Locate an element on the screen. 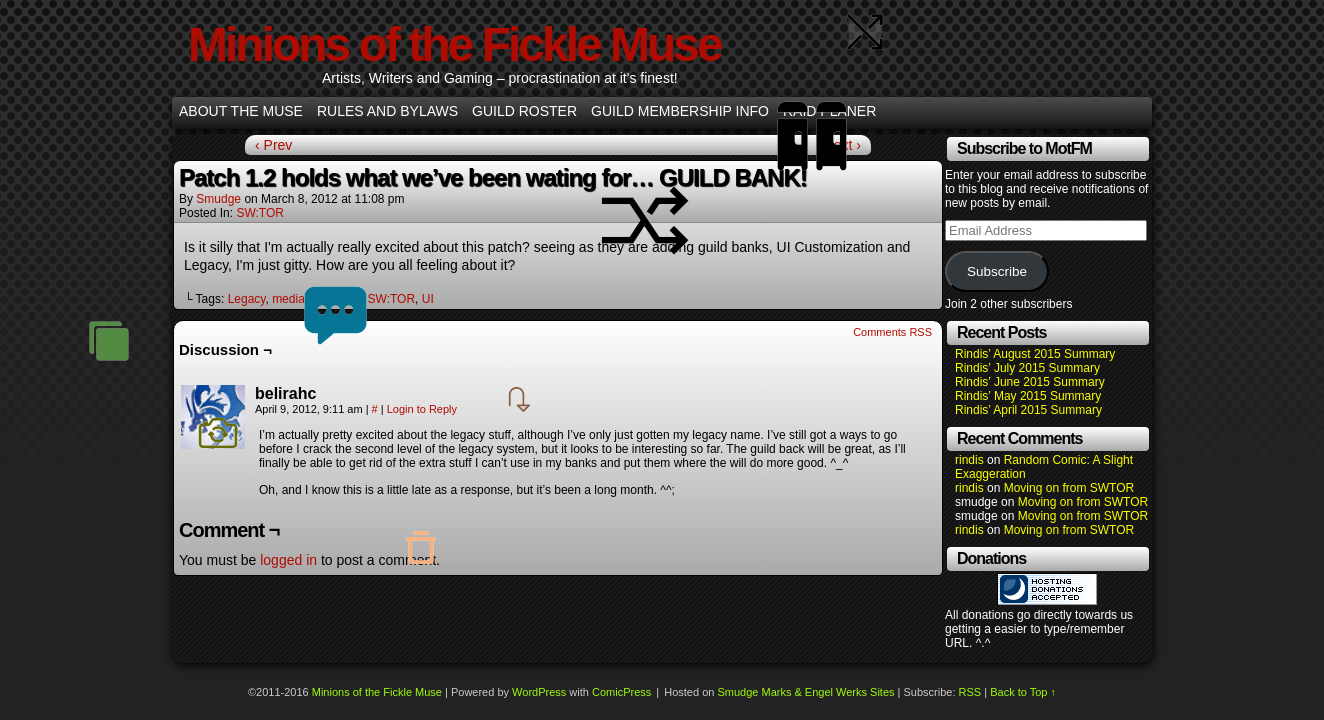 This screenshot has width=1324, height=720. locate nearby portable restrooms is located at coordinates (812, 136).